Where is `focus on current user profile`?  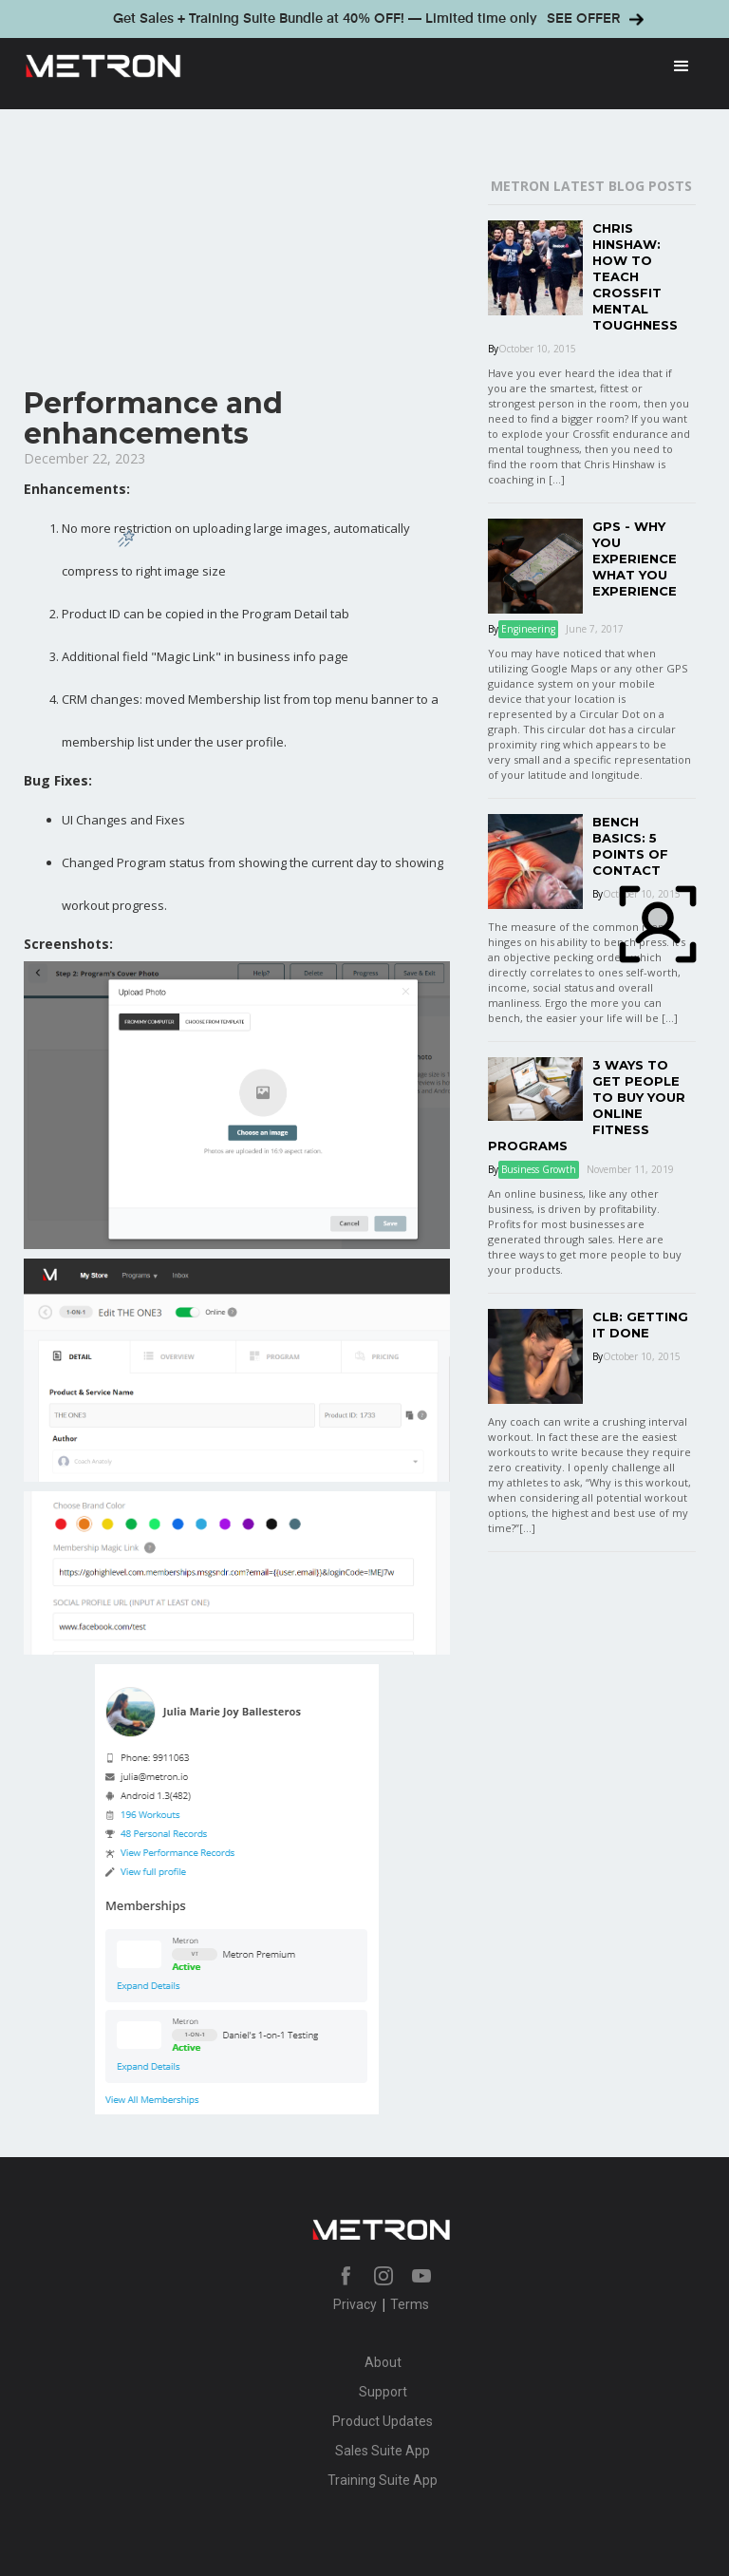
focus on current user profile is located at coordinates (658, 924).